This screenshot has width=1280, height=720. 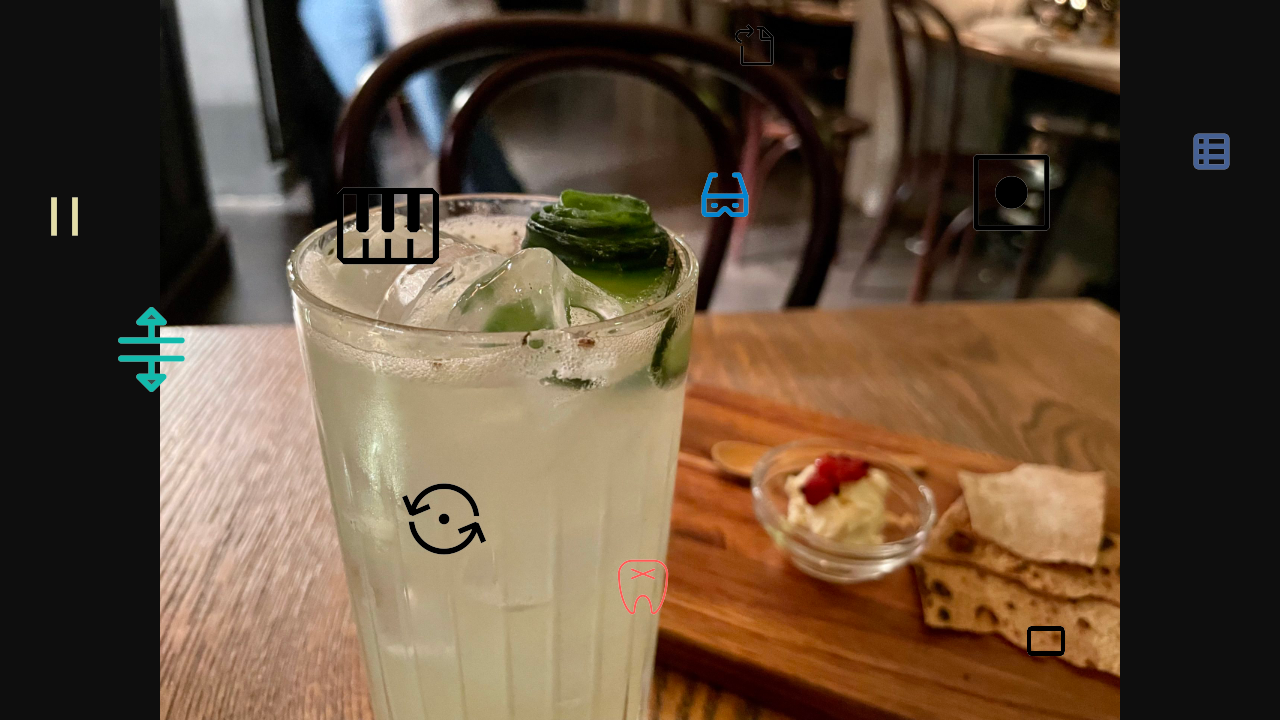 What do you see at coordinates (643, 587) in the screenshot?
I see `access dental or oral health features` at bounding box center [643, 587].